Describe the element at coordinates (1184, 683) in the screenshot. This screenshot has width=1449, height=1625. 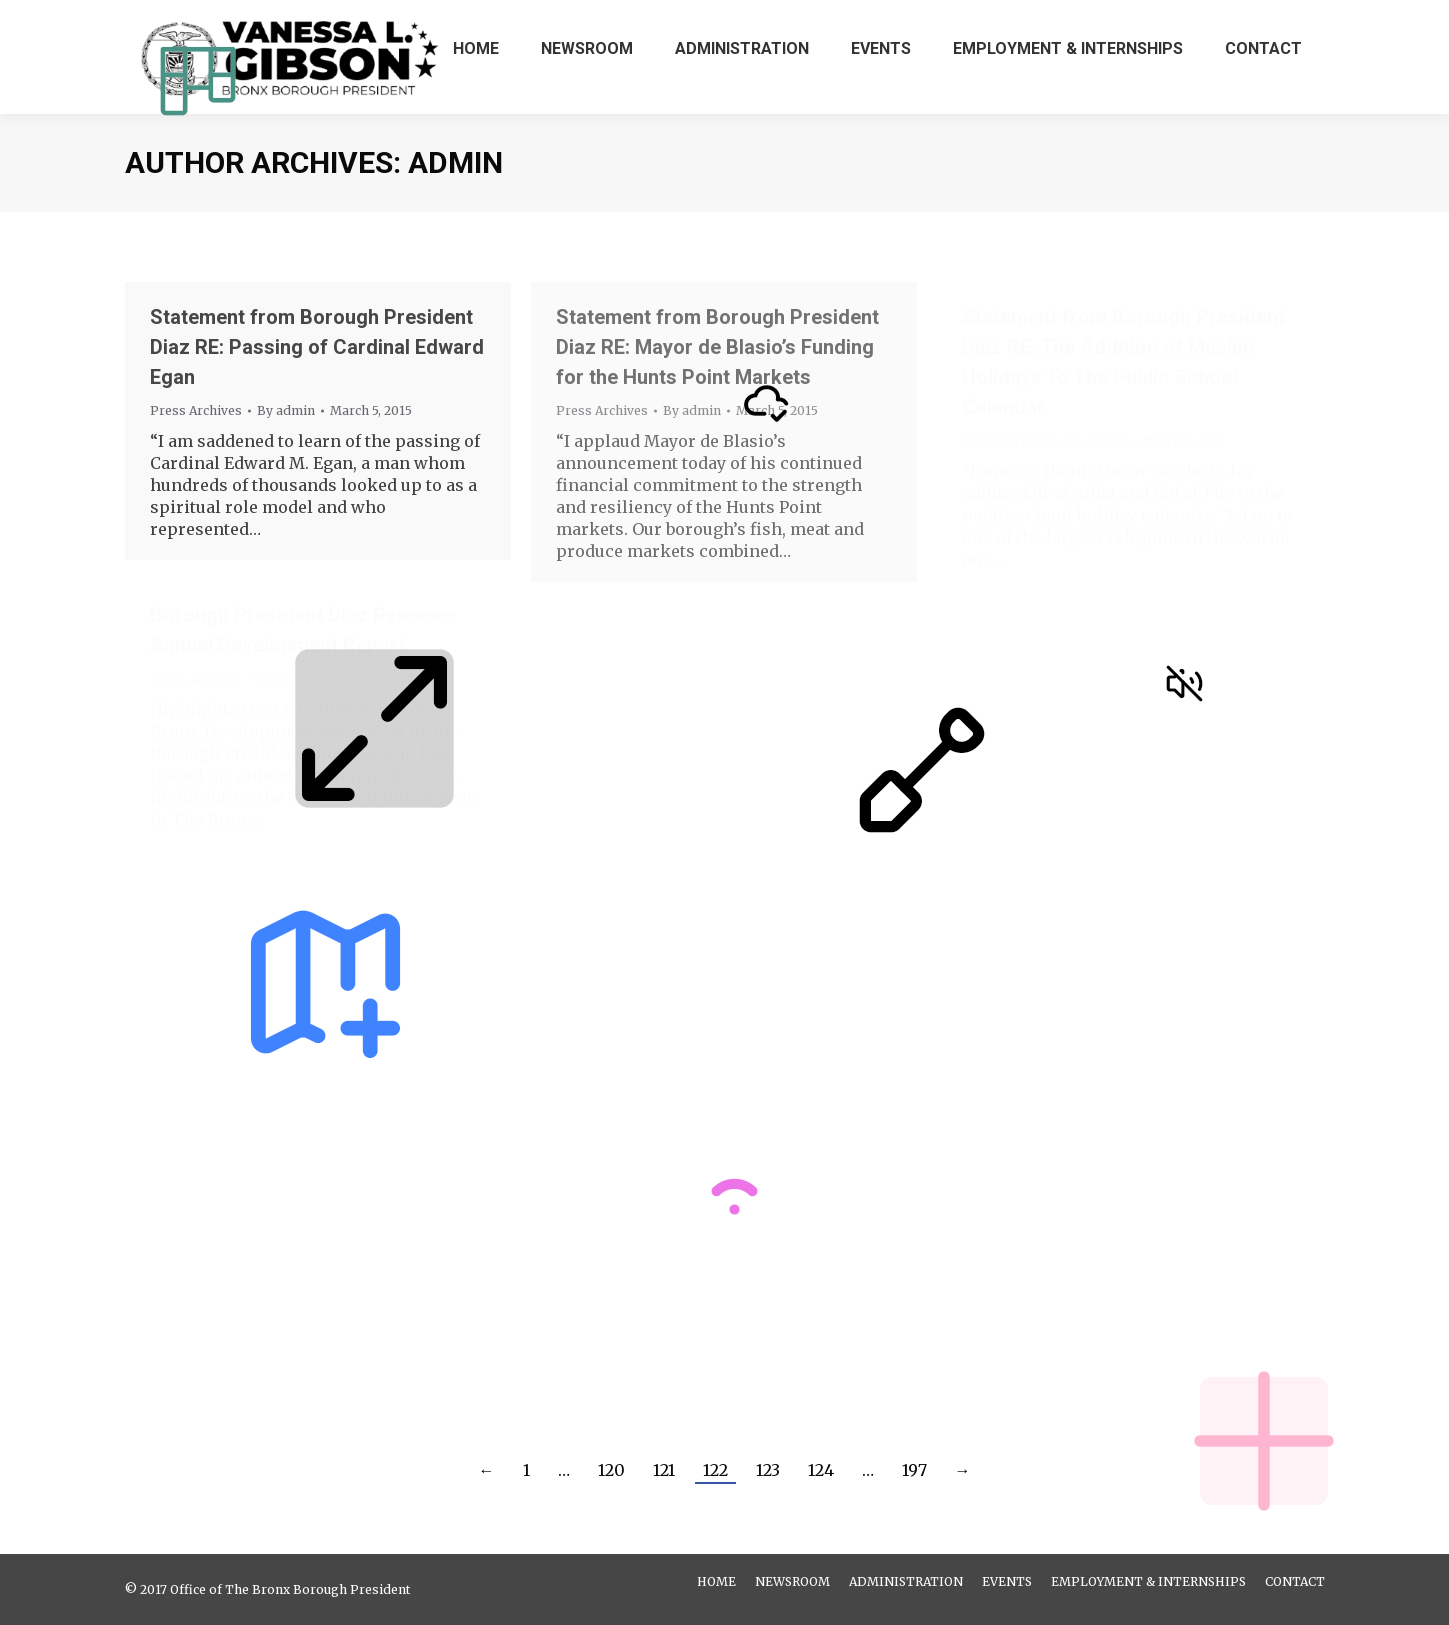
I see `mute audio or sound` at that location.